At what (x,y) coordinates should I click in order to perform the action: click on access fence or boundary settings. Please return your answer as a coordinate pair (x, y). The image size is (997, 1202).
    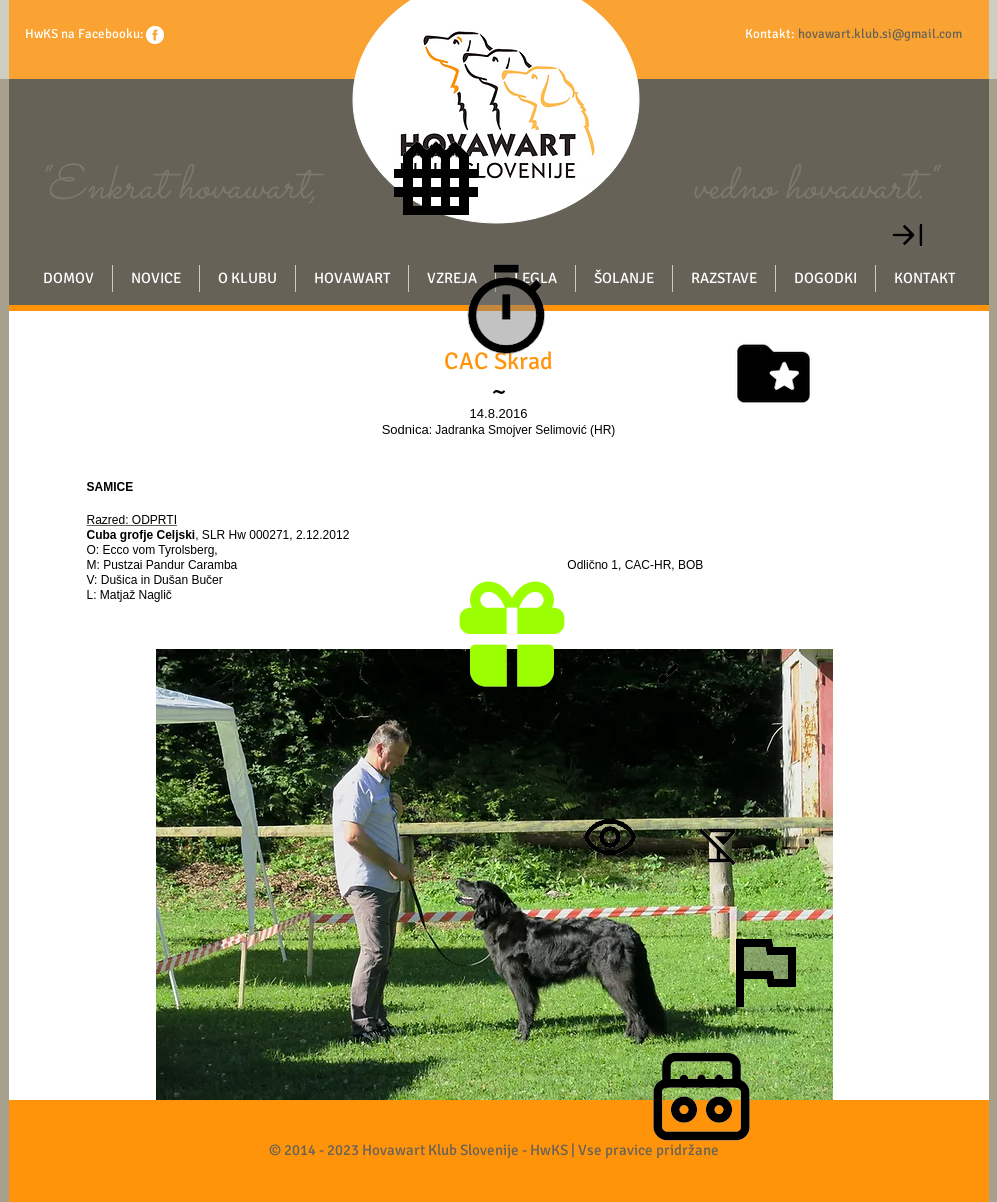
    Looking at the image, I should click on (436, 178).